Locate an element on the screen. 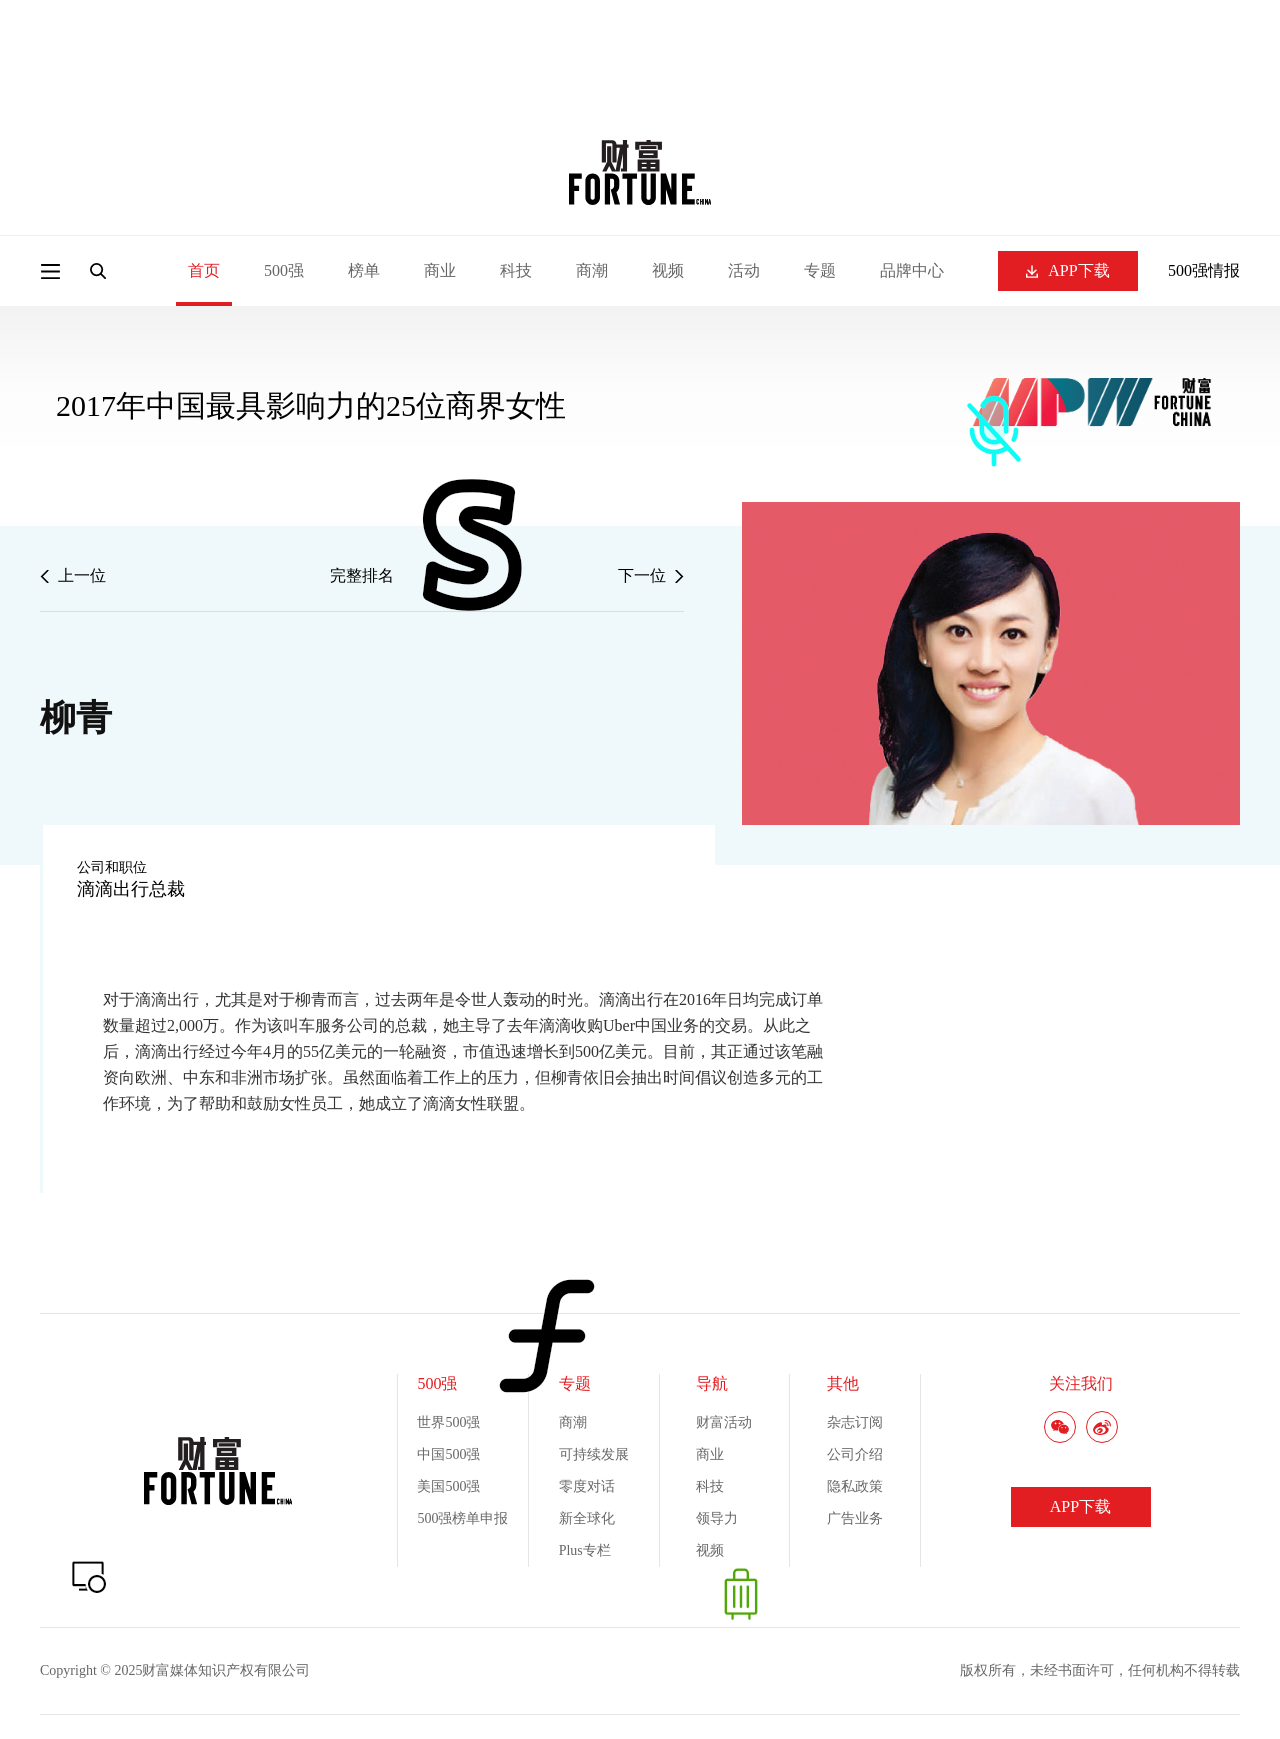  access virtual machine settings is located at coordinates (88, 1575).